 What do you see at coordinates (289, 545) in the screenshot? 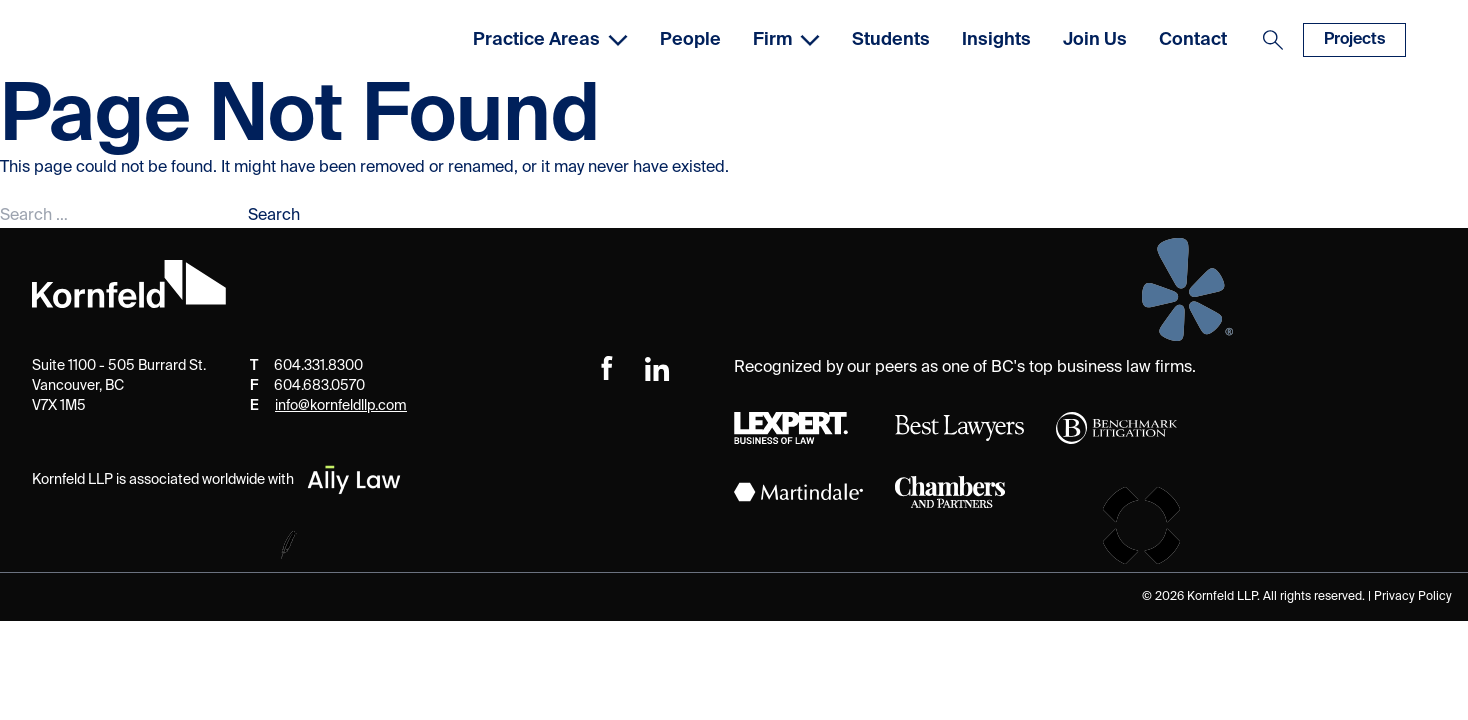
I see `apache software foundation logo` at bounding box center [289, 545].